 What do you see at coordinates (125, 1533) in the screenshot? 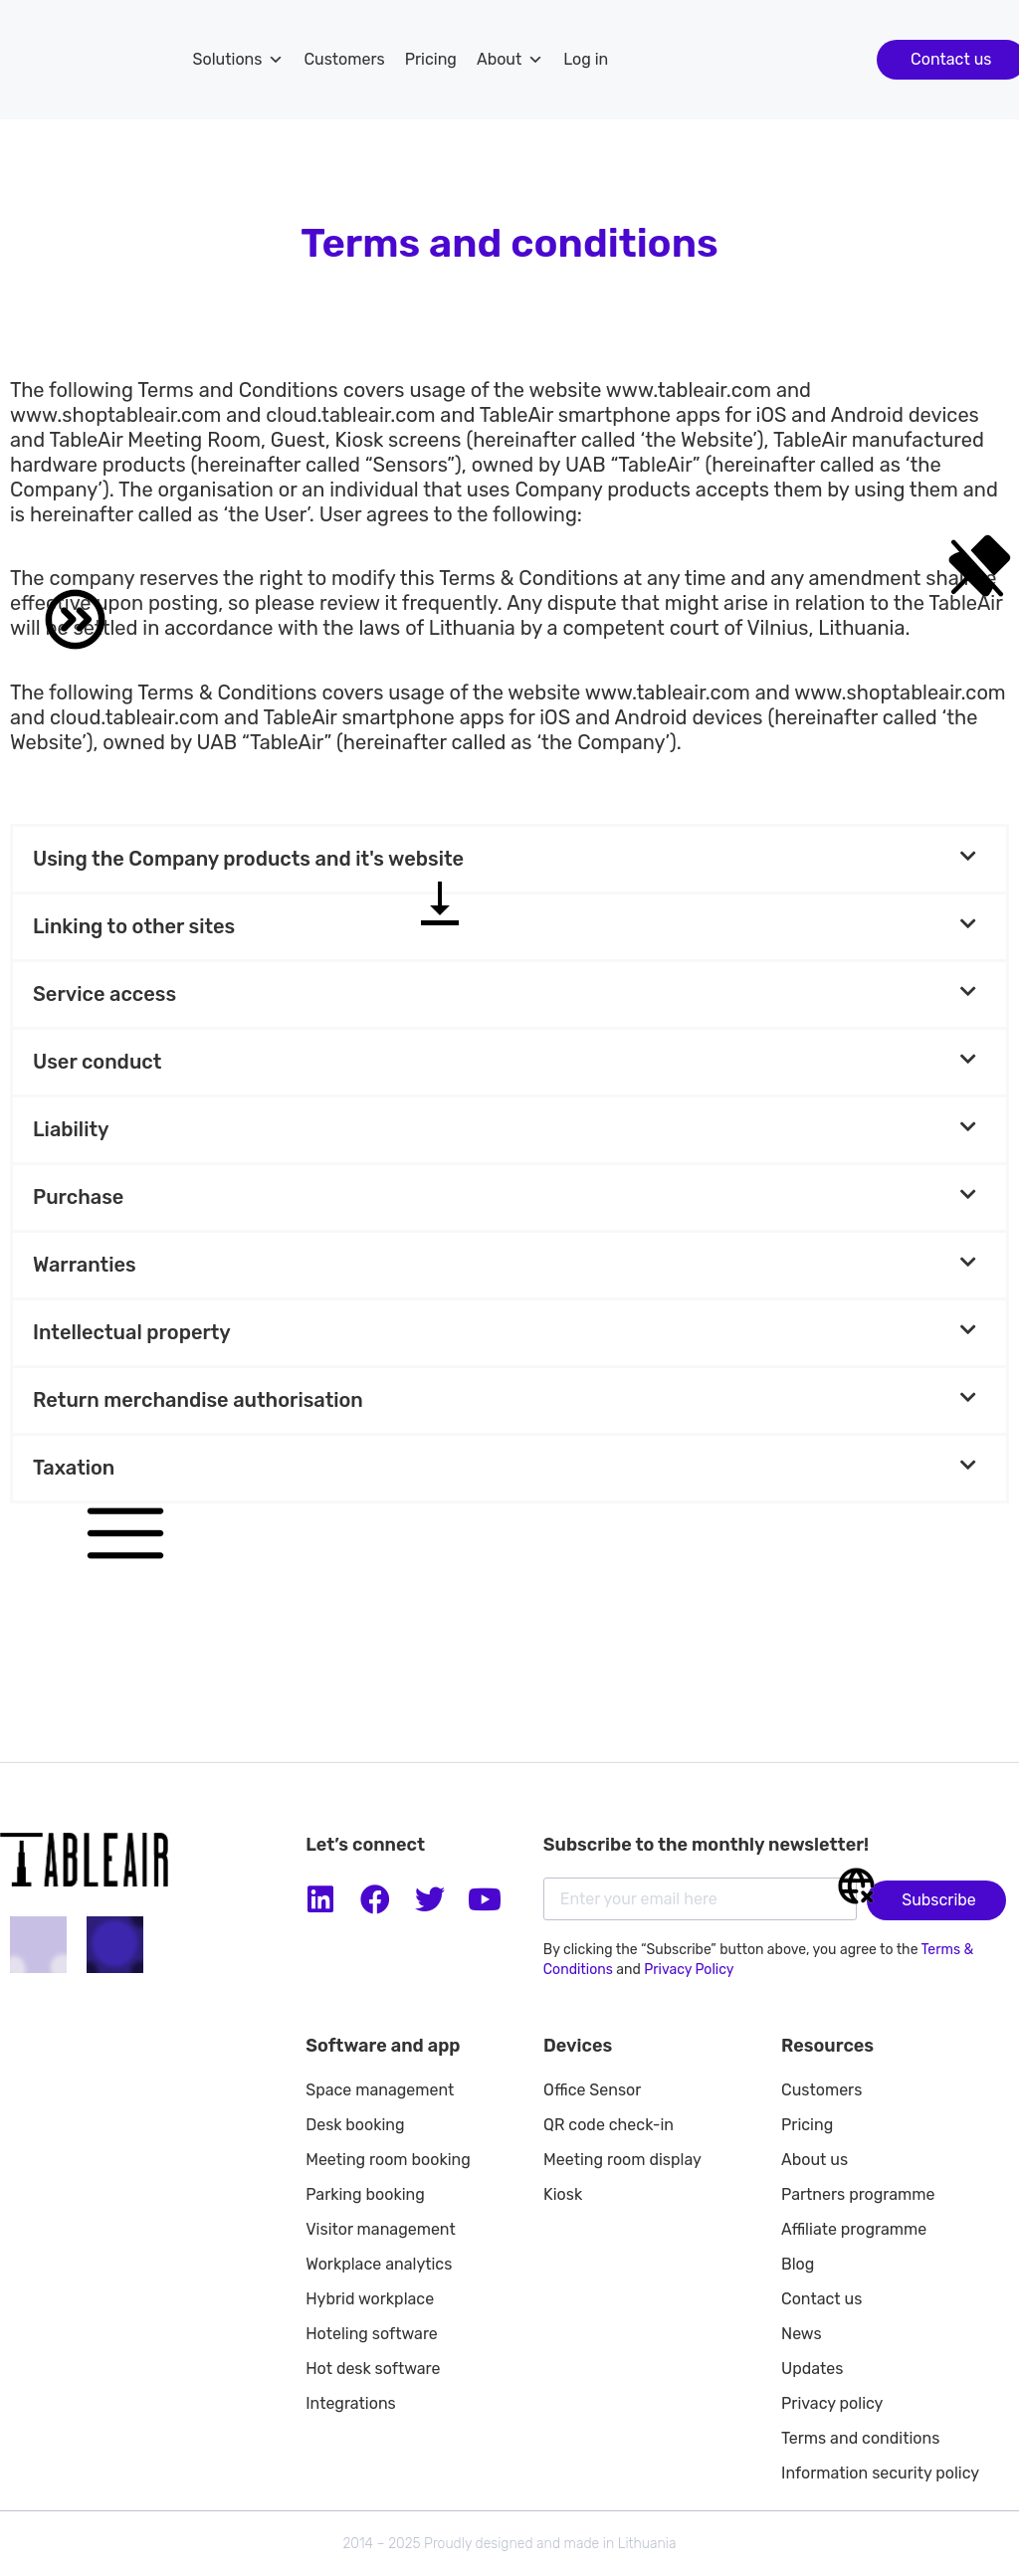
I see `open navigation menu` at bounding box center [125, 1533].